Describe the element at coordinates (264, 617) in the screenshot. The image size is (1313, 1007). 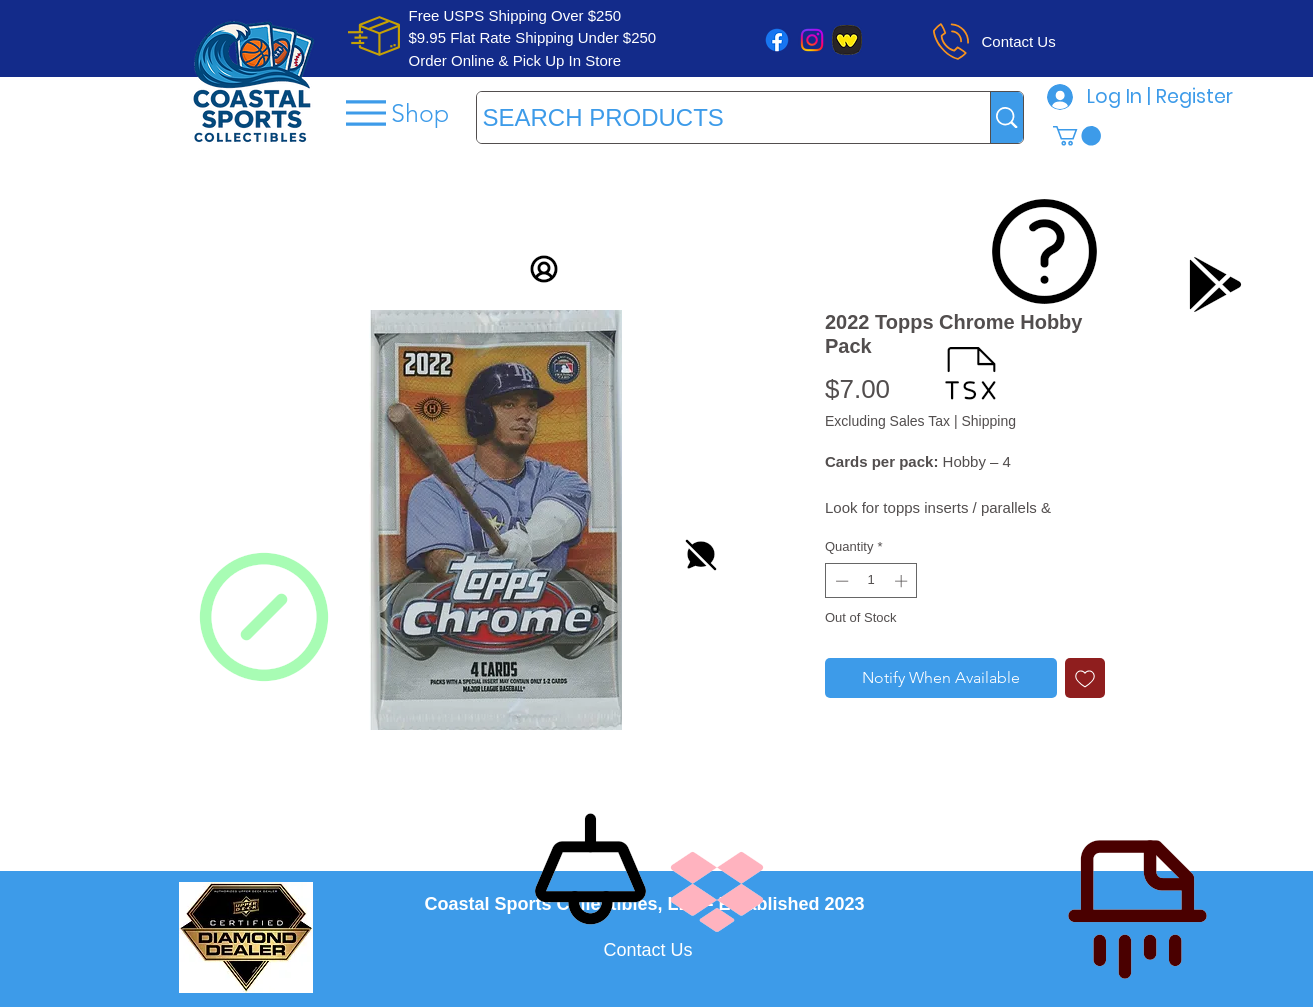
I see `indicates a blocked or prohibited action` at that location.